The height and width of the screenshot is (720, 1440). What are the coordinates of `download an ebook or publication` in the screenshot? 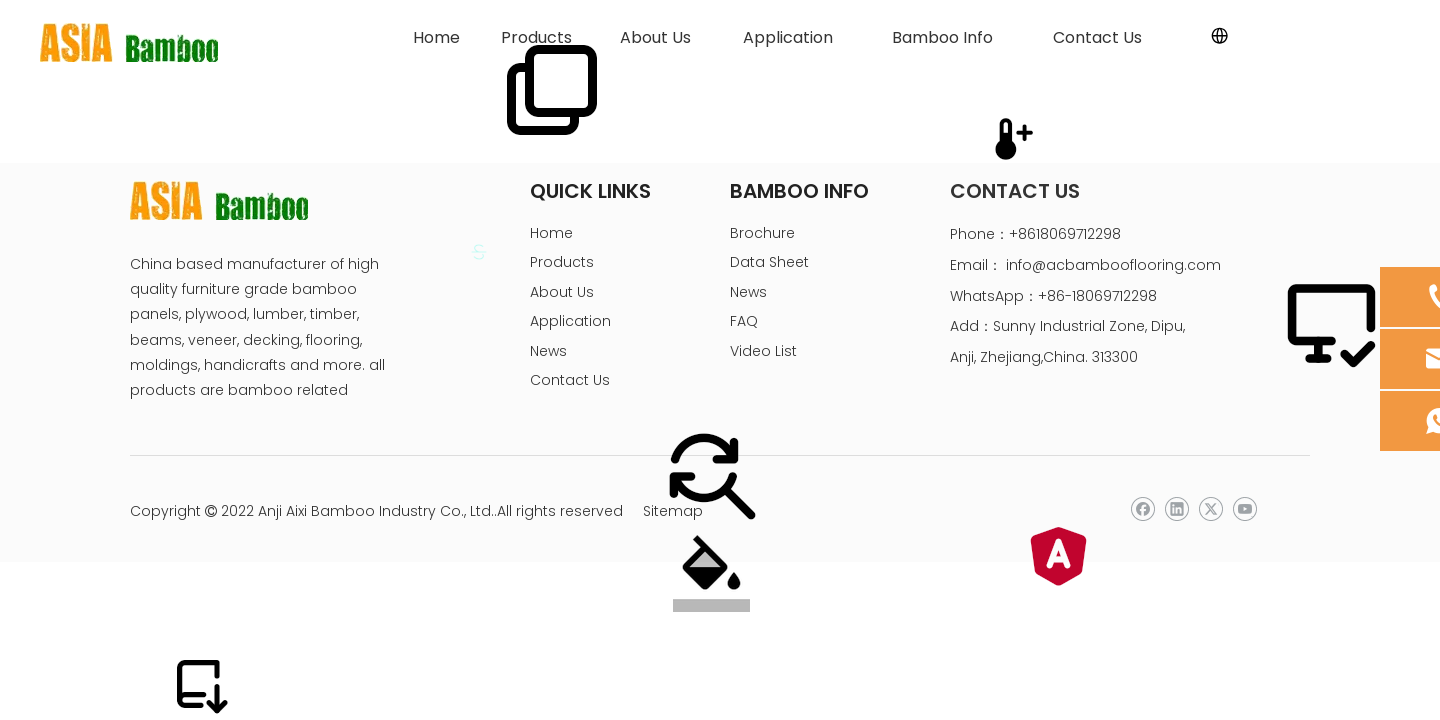 It's located at (201, 684).